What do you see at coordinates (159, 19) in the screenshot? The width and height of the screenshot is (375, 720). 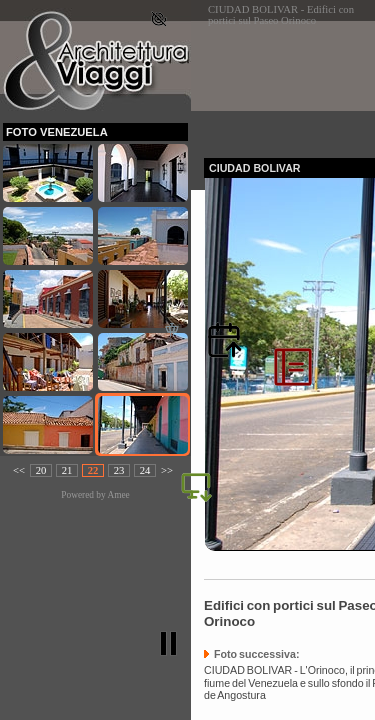 I see `disable spiral or swirl effect` at bounding box center [159, 19].